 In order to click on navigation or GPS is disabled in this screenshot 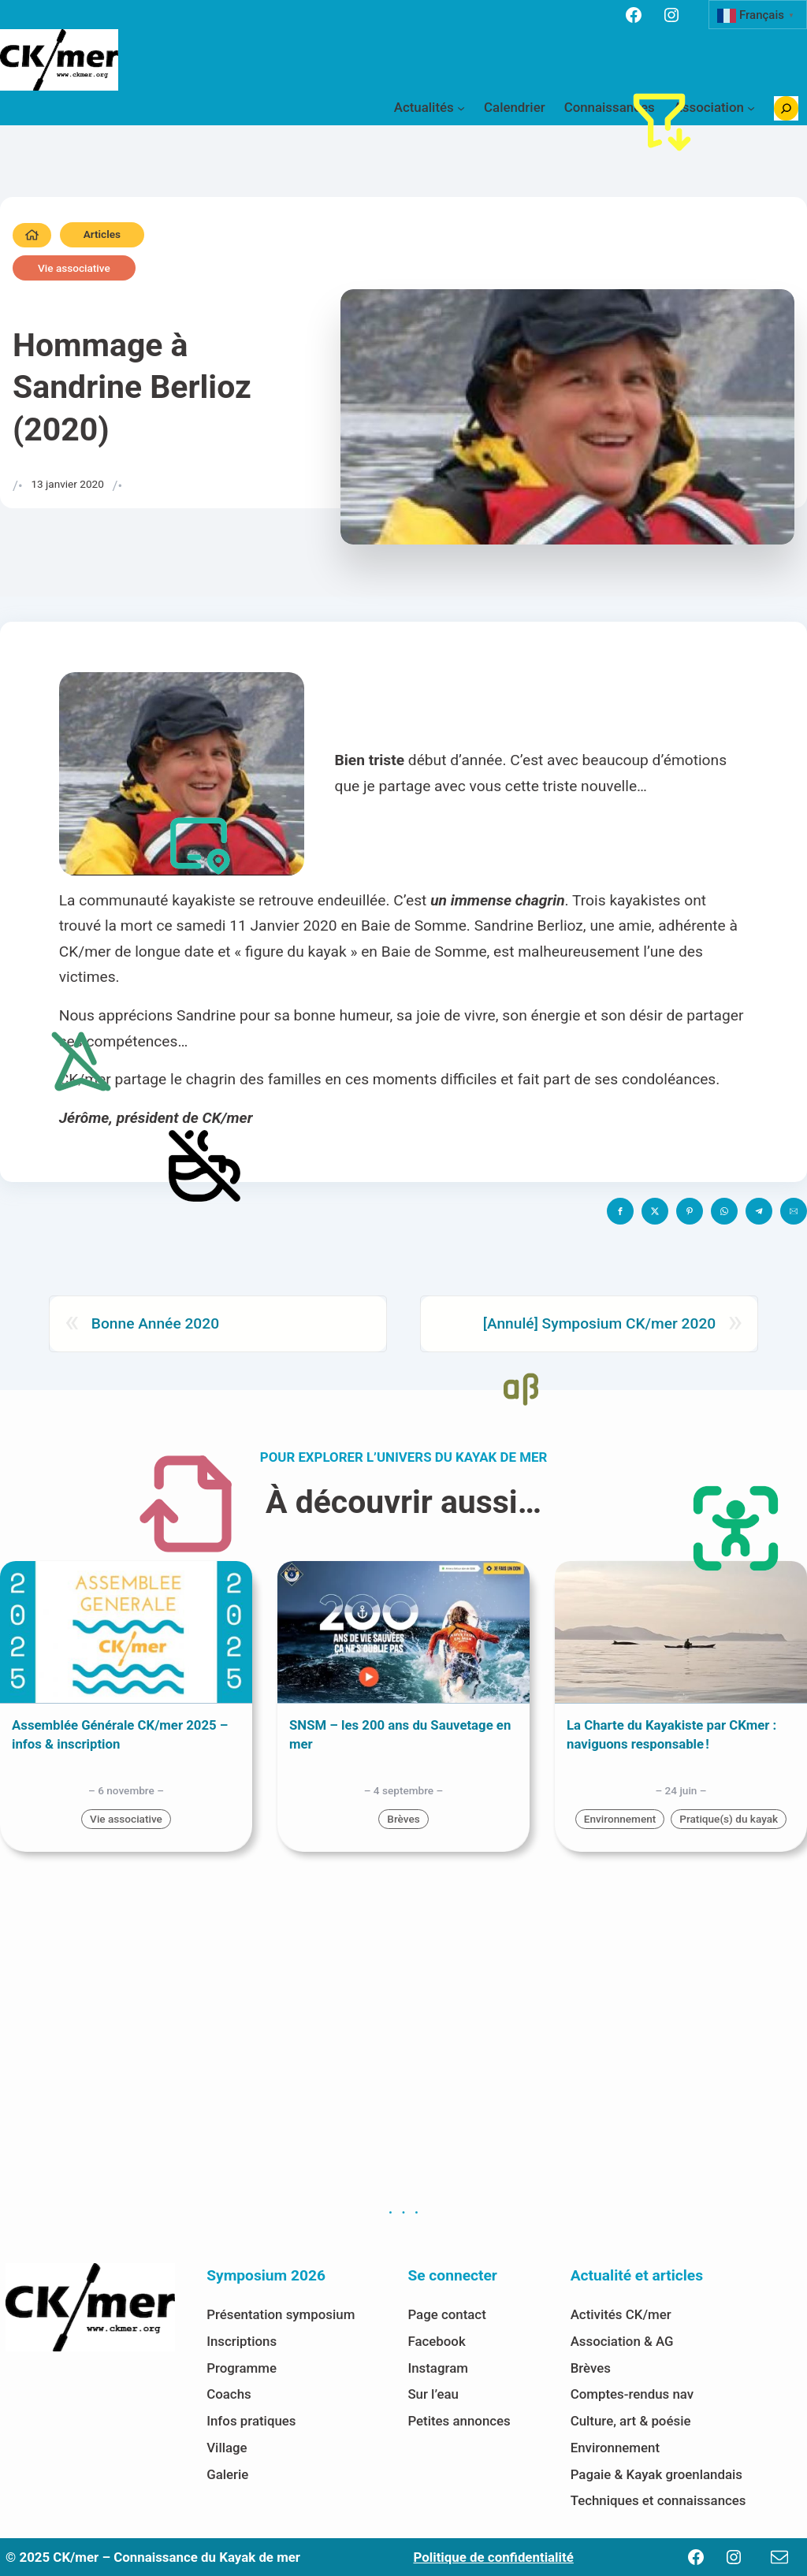, I will do `click(81, 1061)`.